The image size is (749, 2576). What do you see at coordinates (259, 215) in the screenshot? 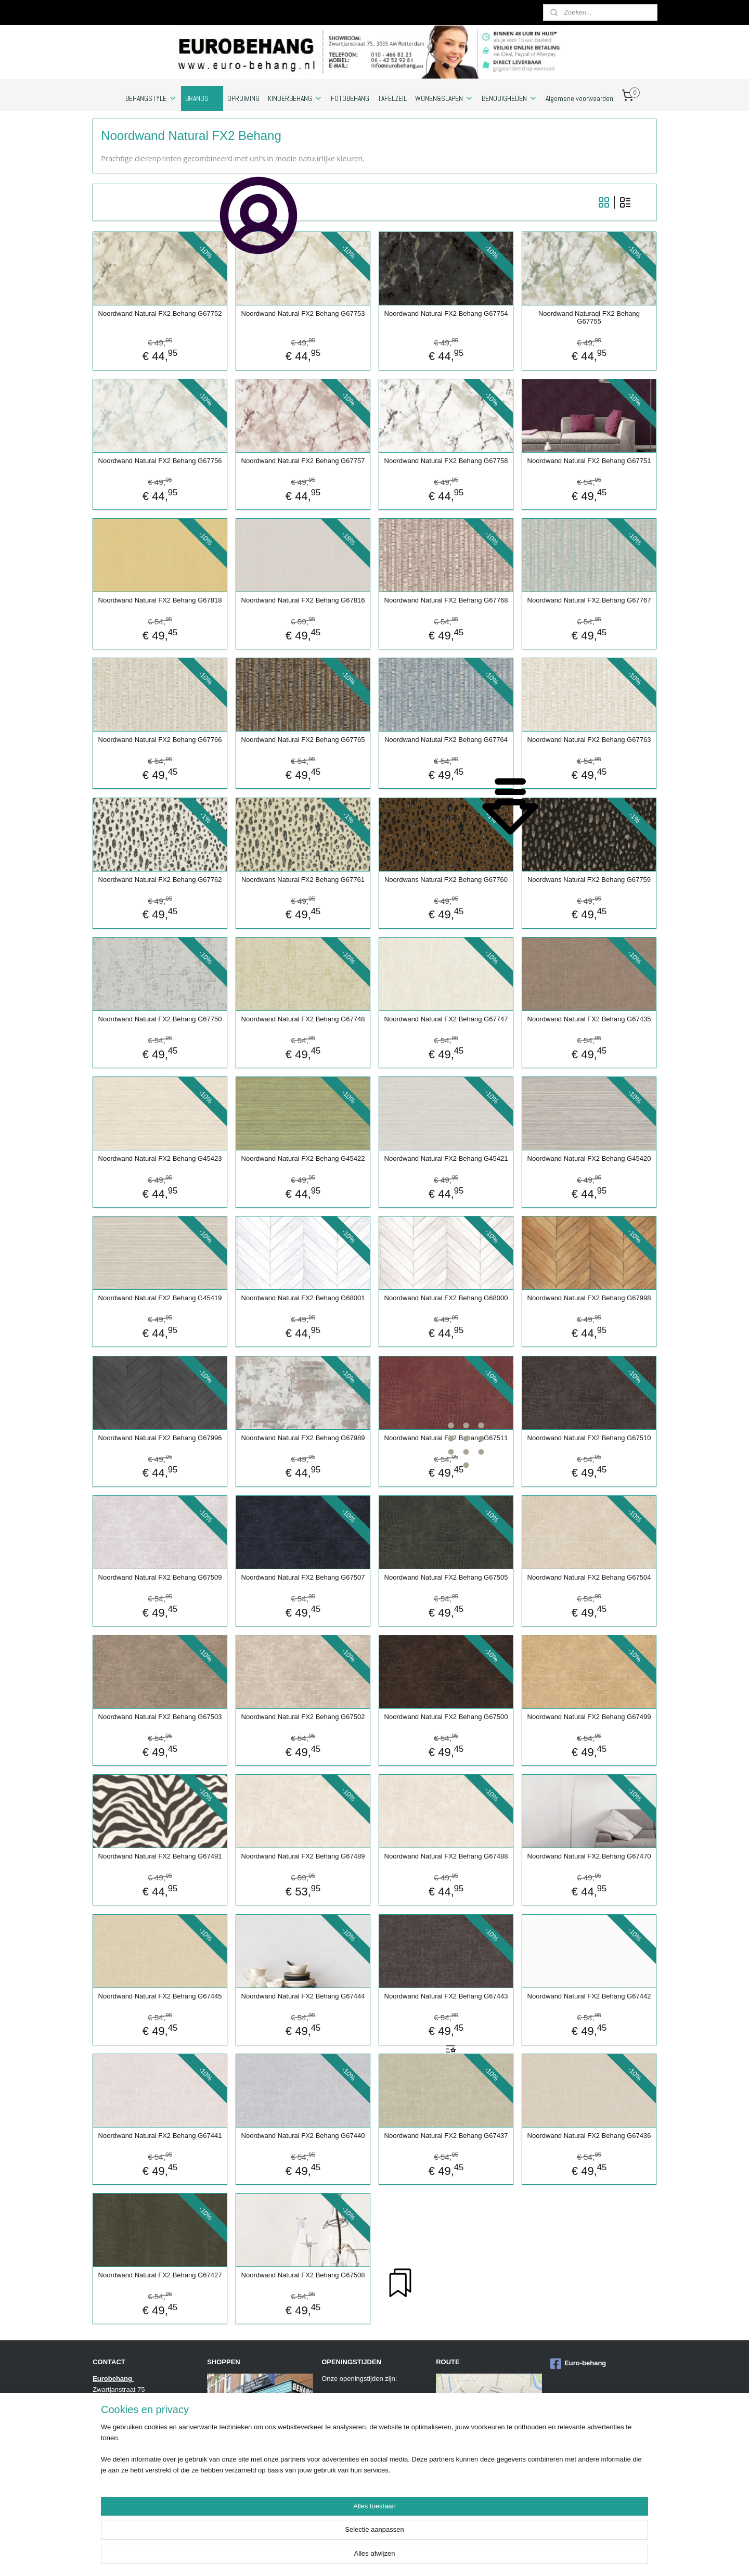
I see `view your profile` at bounding box center [259, 215].